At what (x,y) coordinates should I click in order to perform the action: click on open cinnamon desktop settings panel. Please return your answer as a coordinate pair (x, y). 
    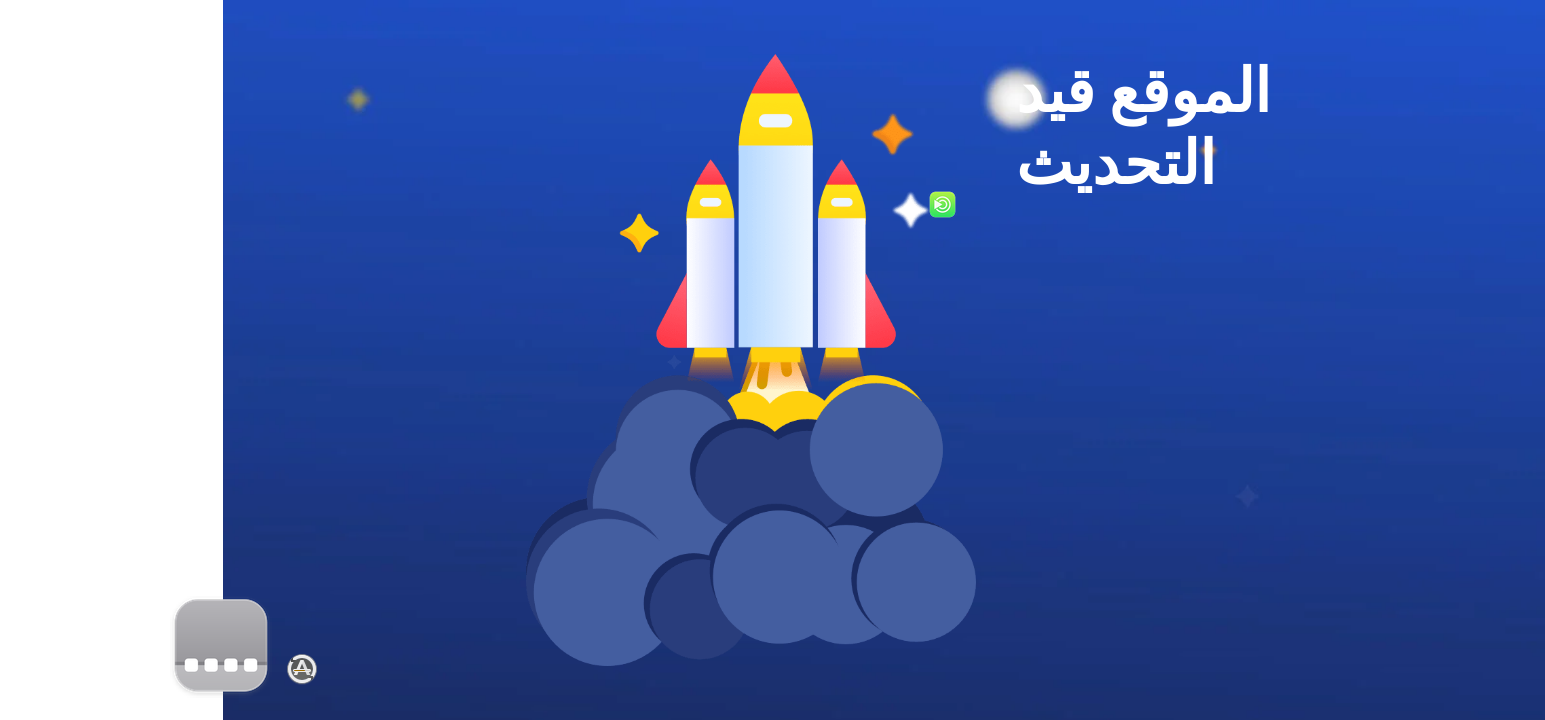
    Looking at the image, I should click on (221, 647).